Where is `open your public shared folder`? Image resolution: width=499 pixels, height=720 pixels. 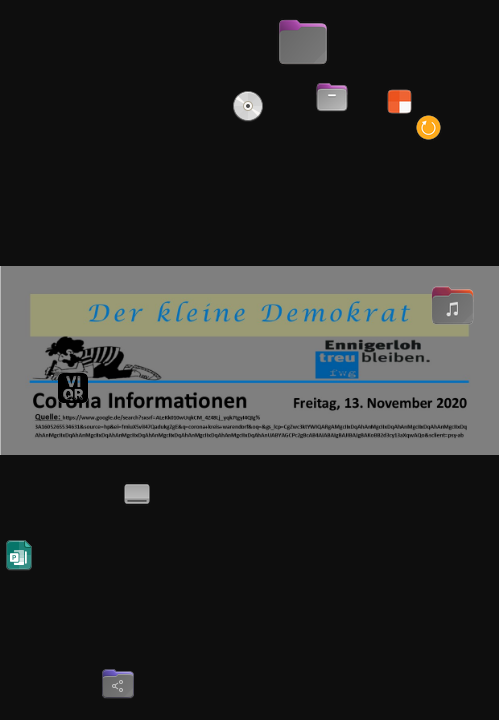 open your public shared folder is located at coordinates (118, 683).